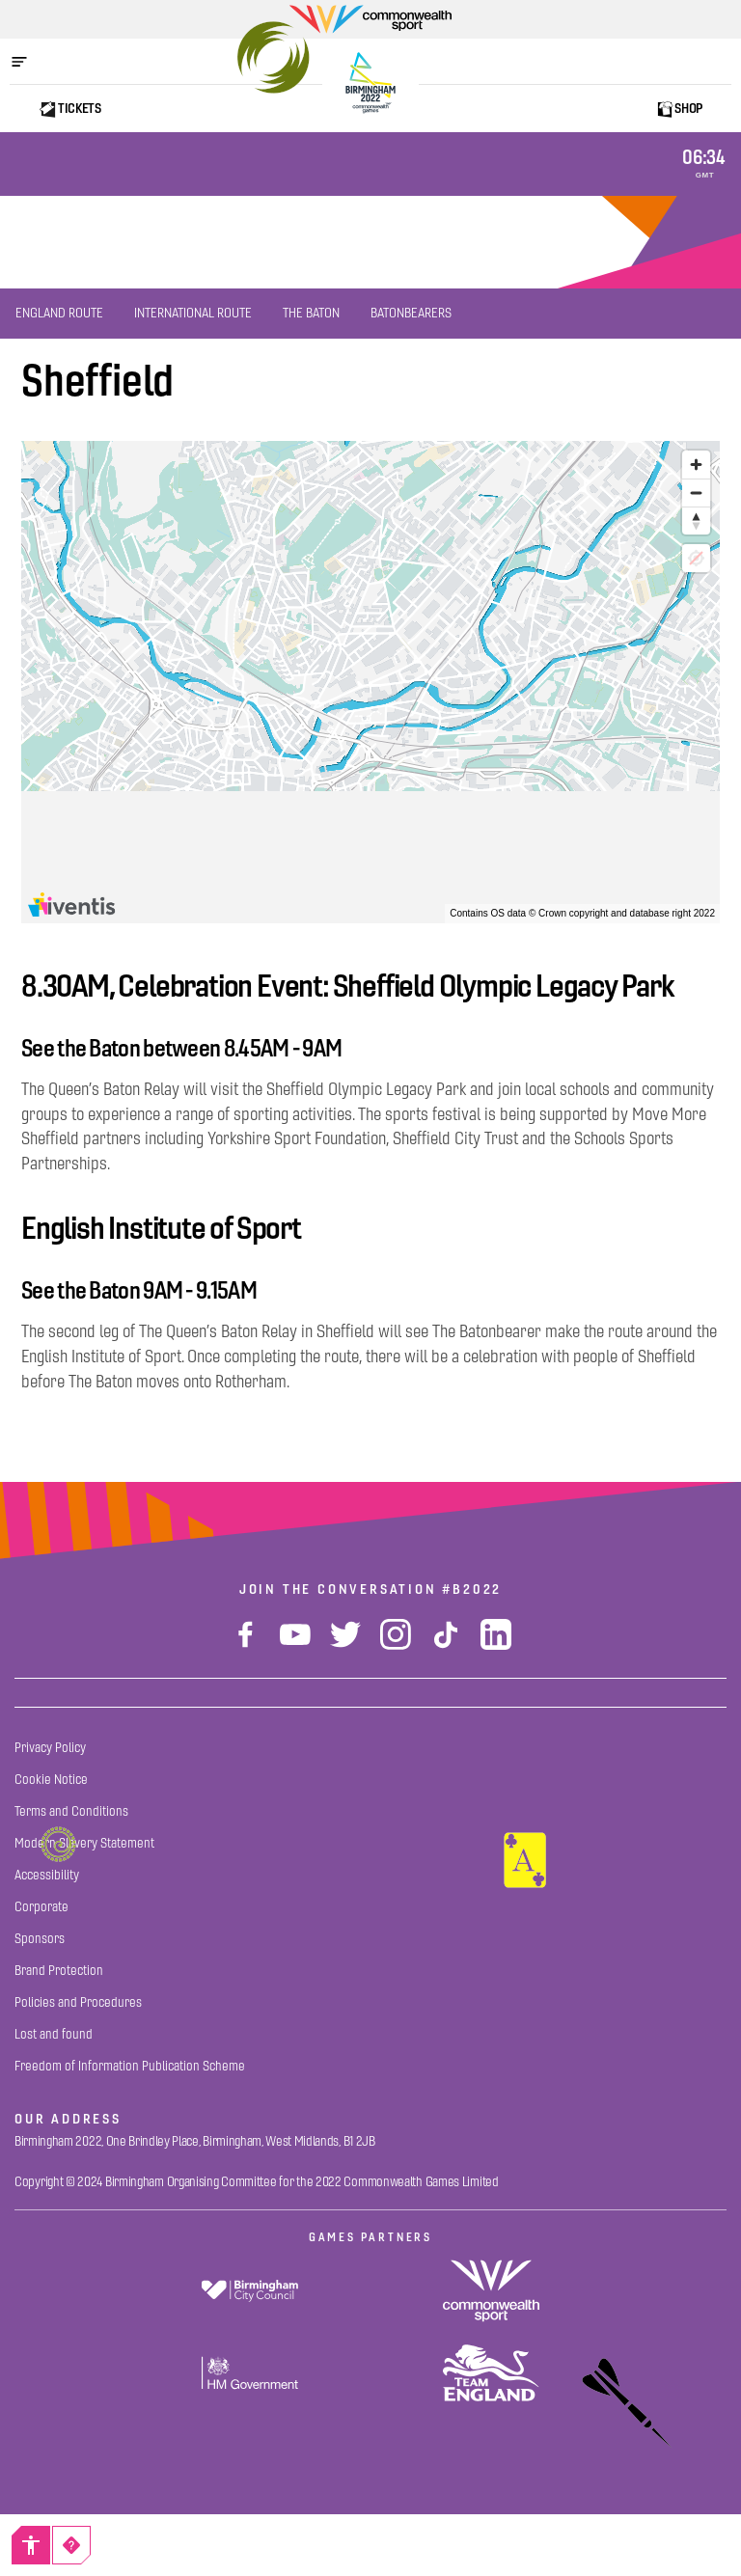 This screenshot has width=741, height=2576. I want to click on indicates a loading or processing state, so click(58, 1844).